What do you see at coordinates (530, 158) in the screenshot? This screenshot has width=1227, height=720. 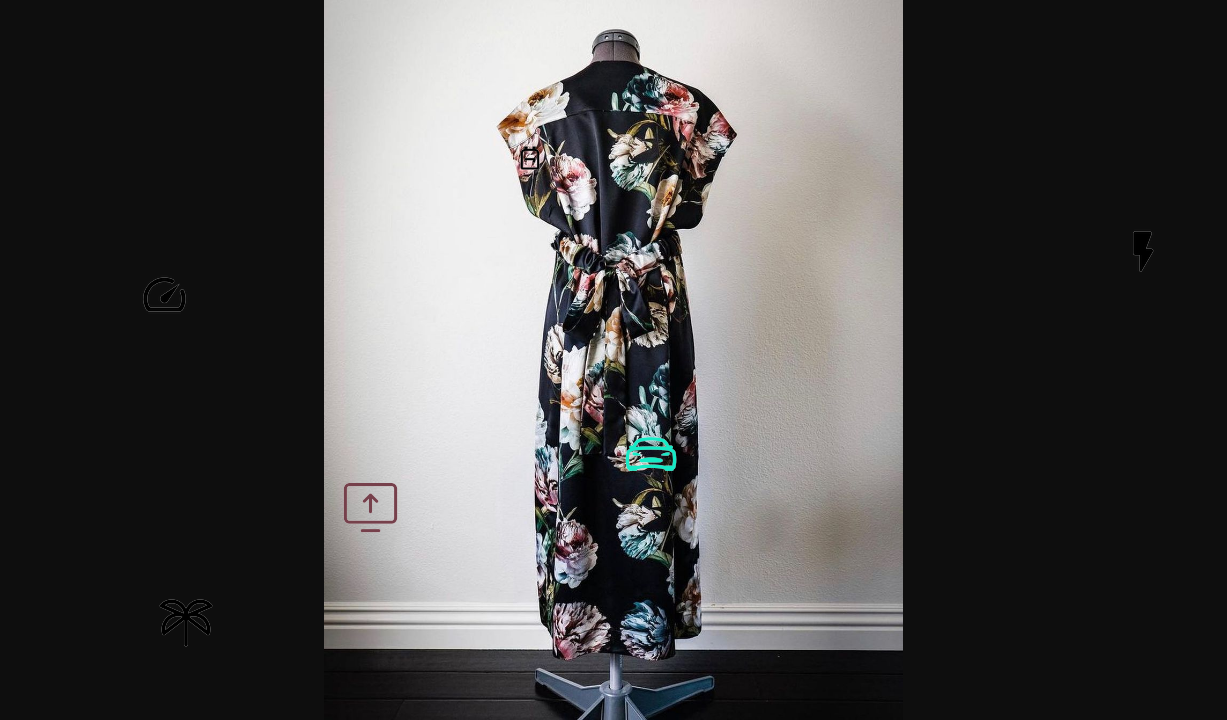 I see `access your backpack or inventory` at bounding box center [530, 158].